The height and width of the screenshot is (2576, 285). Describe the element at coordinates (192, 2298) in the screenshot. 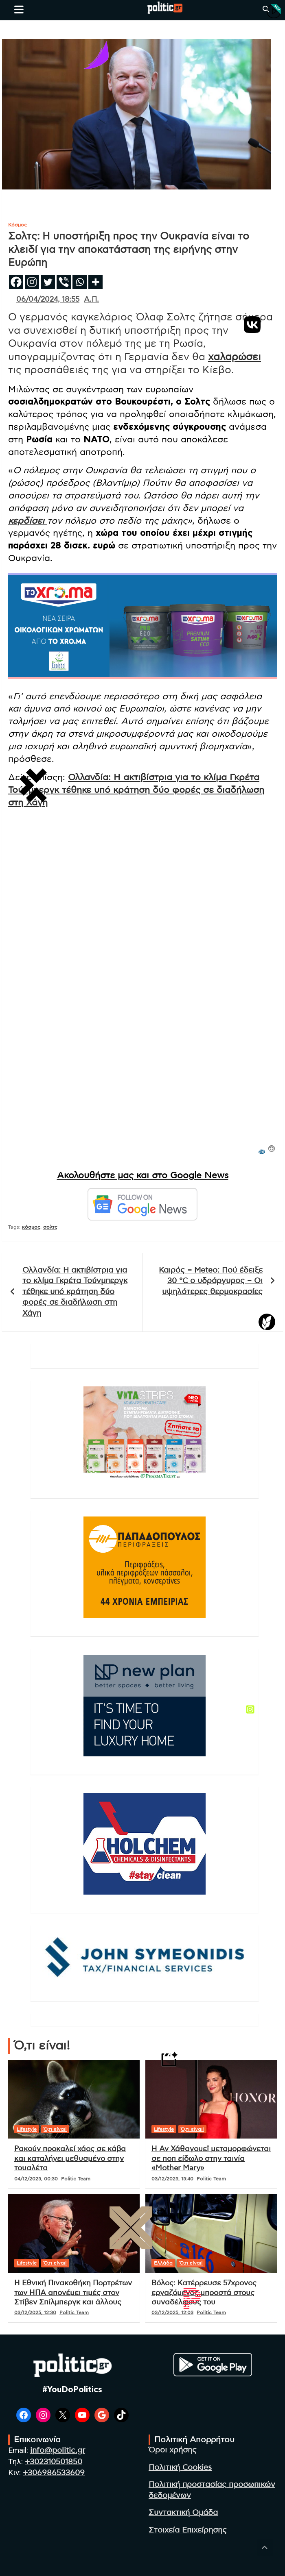

I see `prettier code formatter logo` at that location.